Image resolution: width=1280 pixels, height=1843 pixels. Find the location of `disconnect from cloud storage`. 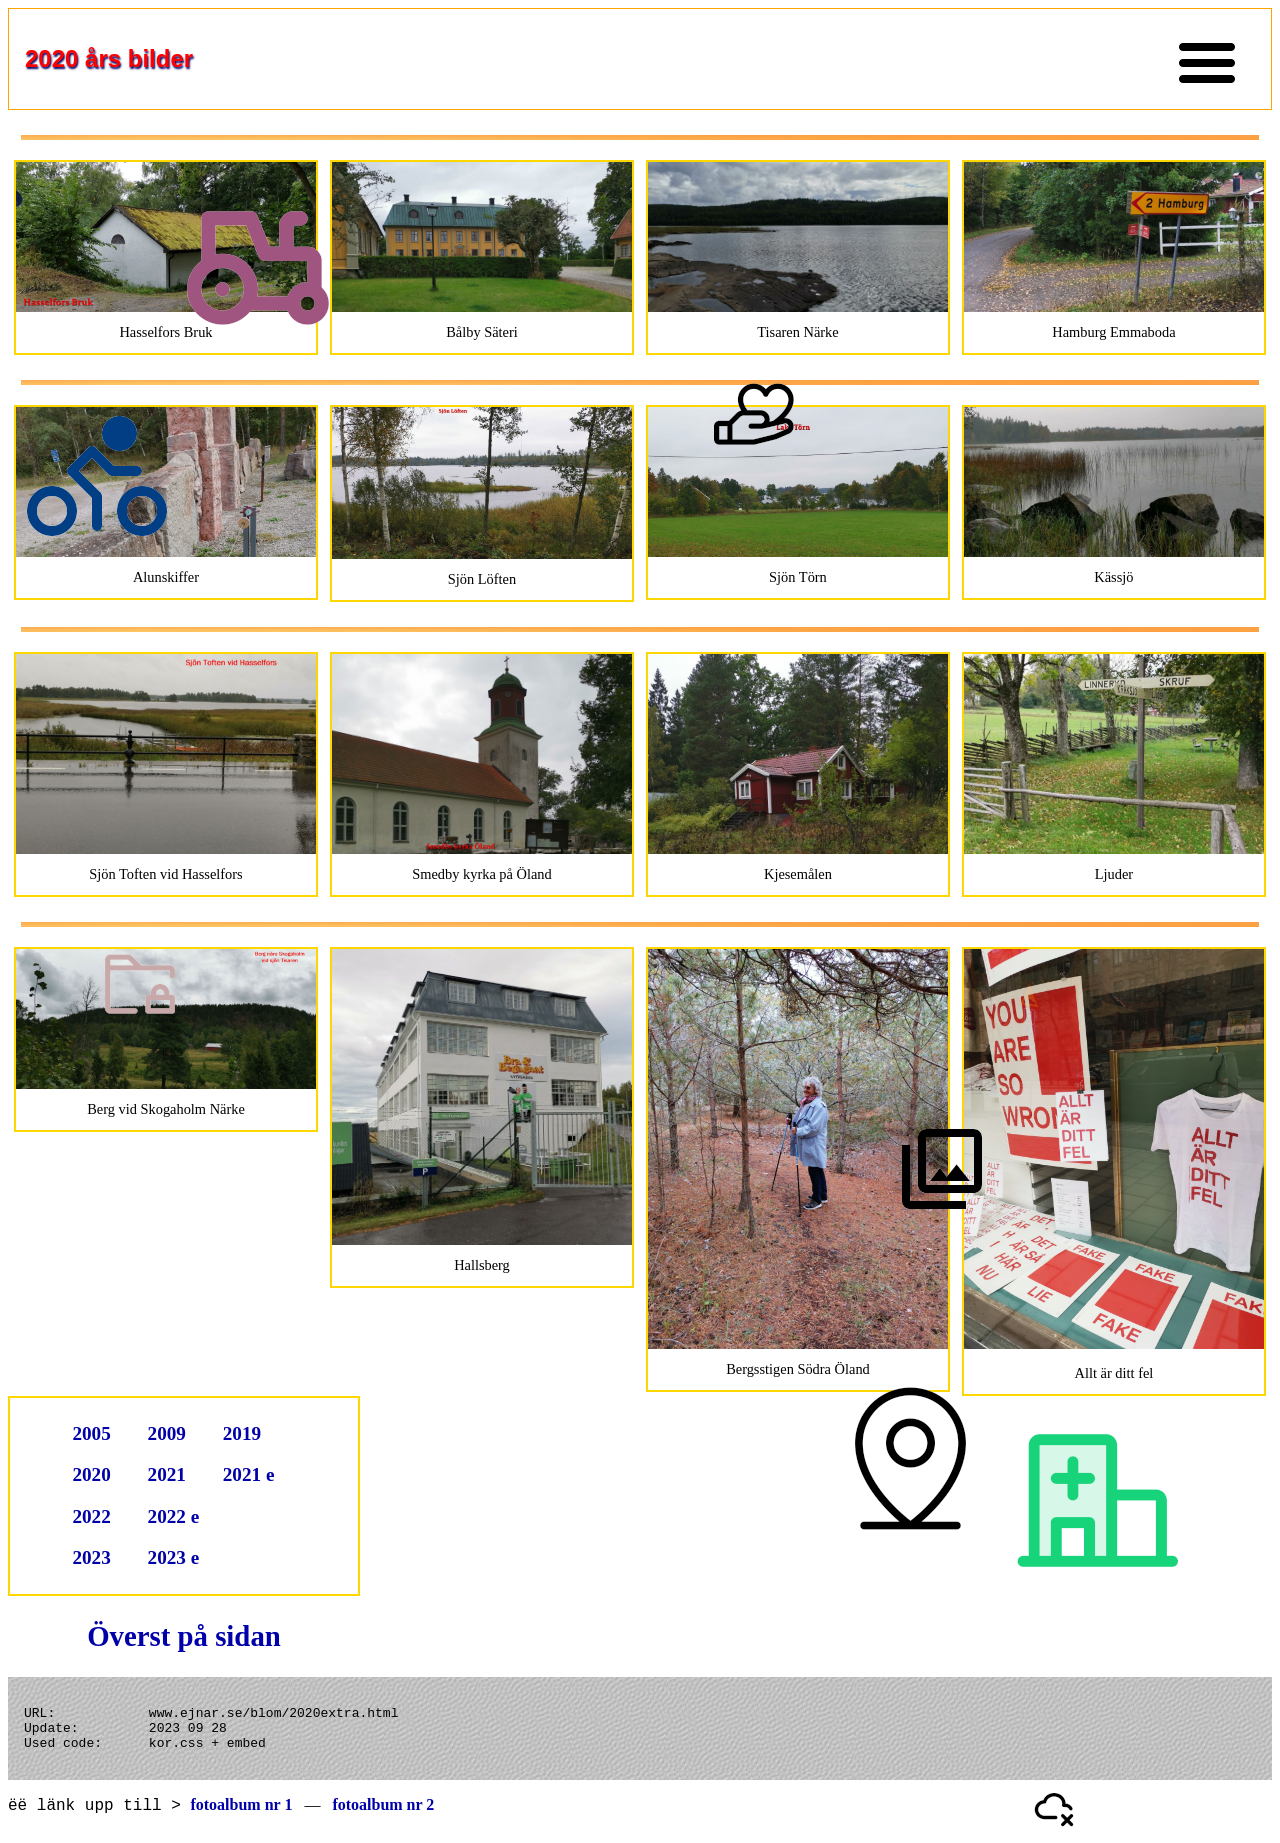

disconnect from cloud storage is located at coordinates (1054, 1807).